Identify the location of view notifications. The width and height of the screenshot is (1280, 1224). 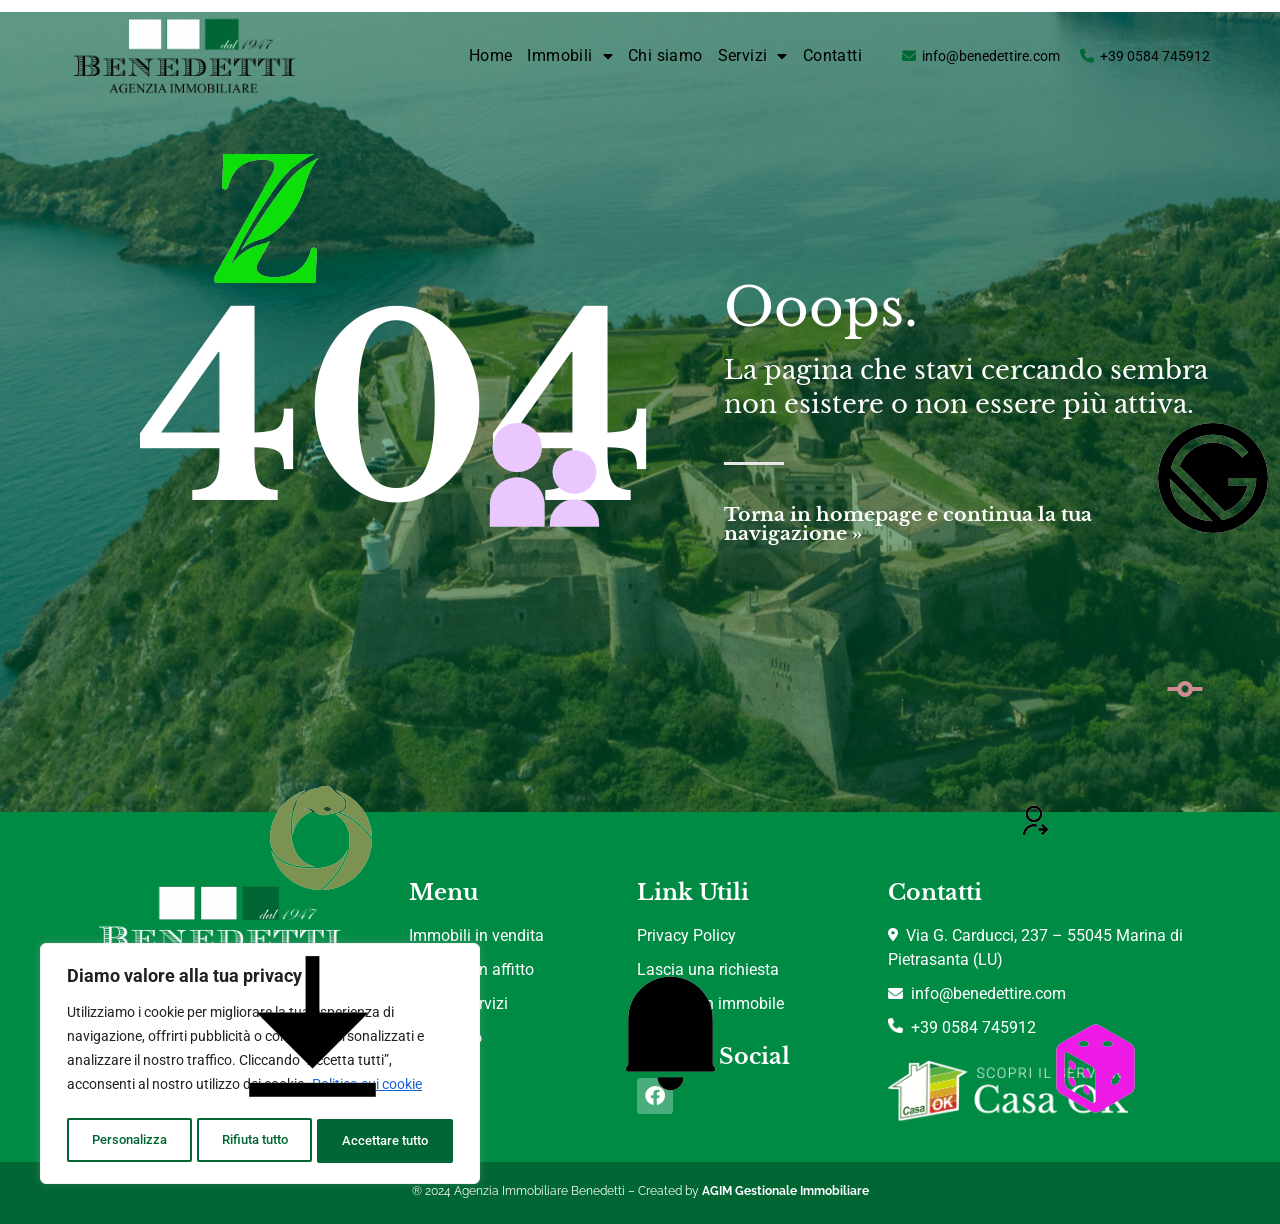
(670, 1029).